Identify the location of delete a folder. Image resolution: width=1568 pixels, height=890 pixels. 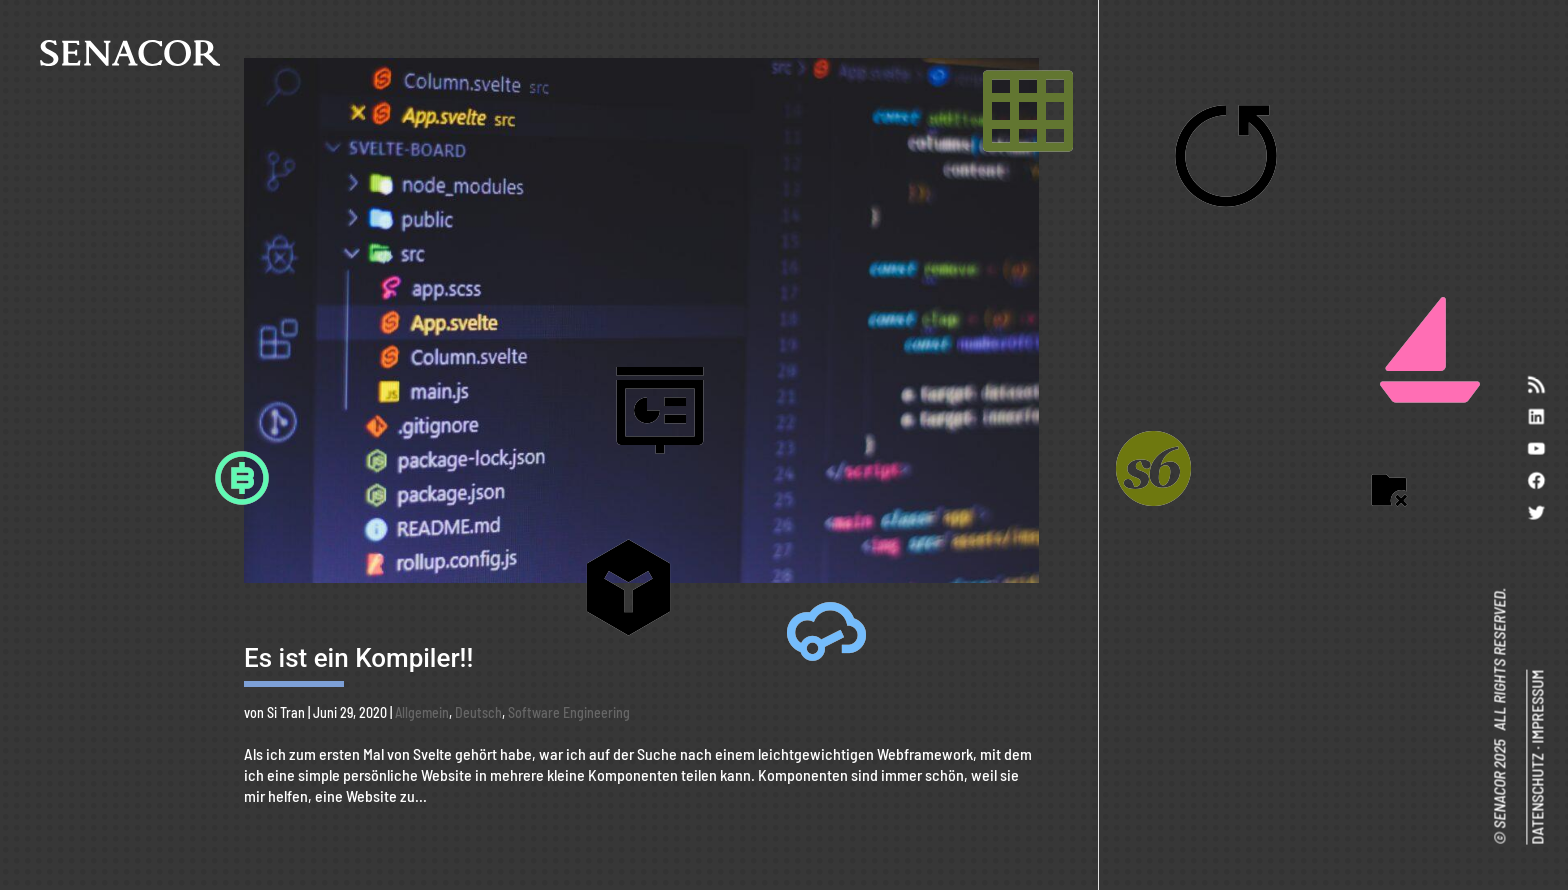
(1389, 490).